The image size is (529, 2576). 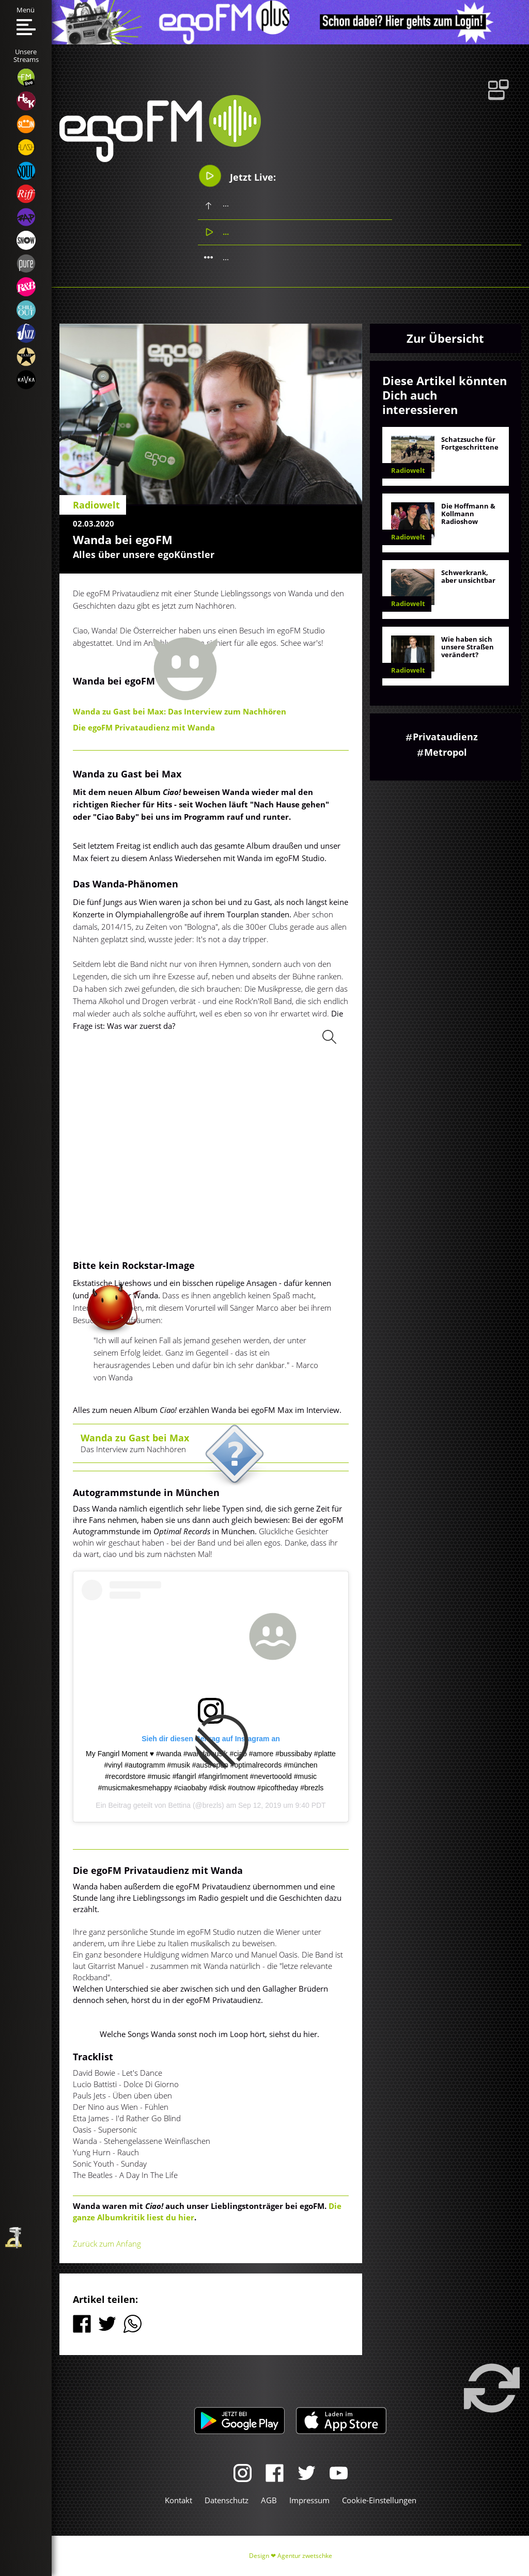 What do you see at coordinates (492, 2388) in the screenshot?
I see `indicates syncing in progress` at bounding box center [492, 2388].